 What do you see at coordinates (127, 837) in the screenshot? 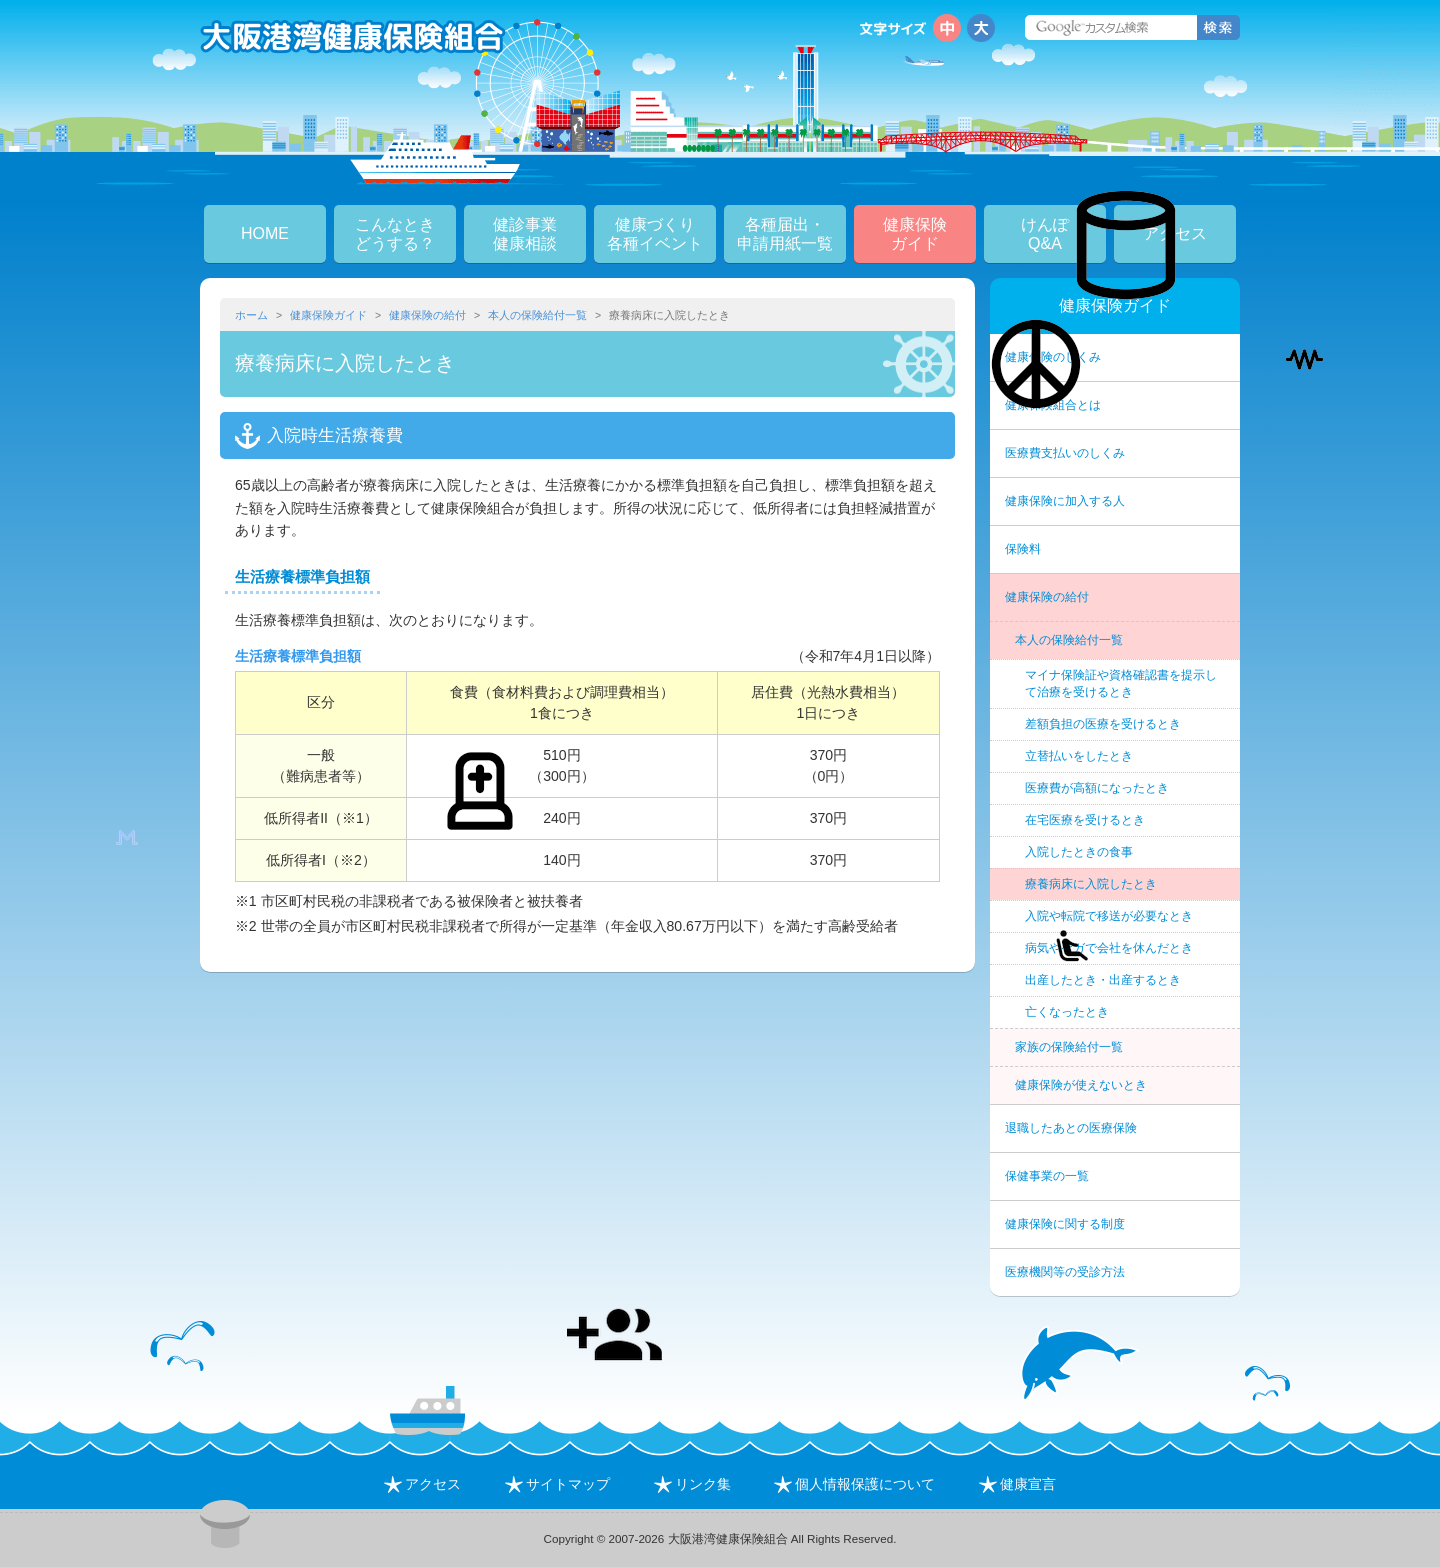
I see `view monero cryptocurrency balance` at bounding box center [127, 837].